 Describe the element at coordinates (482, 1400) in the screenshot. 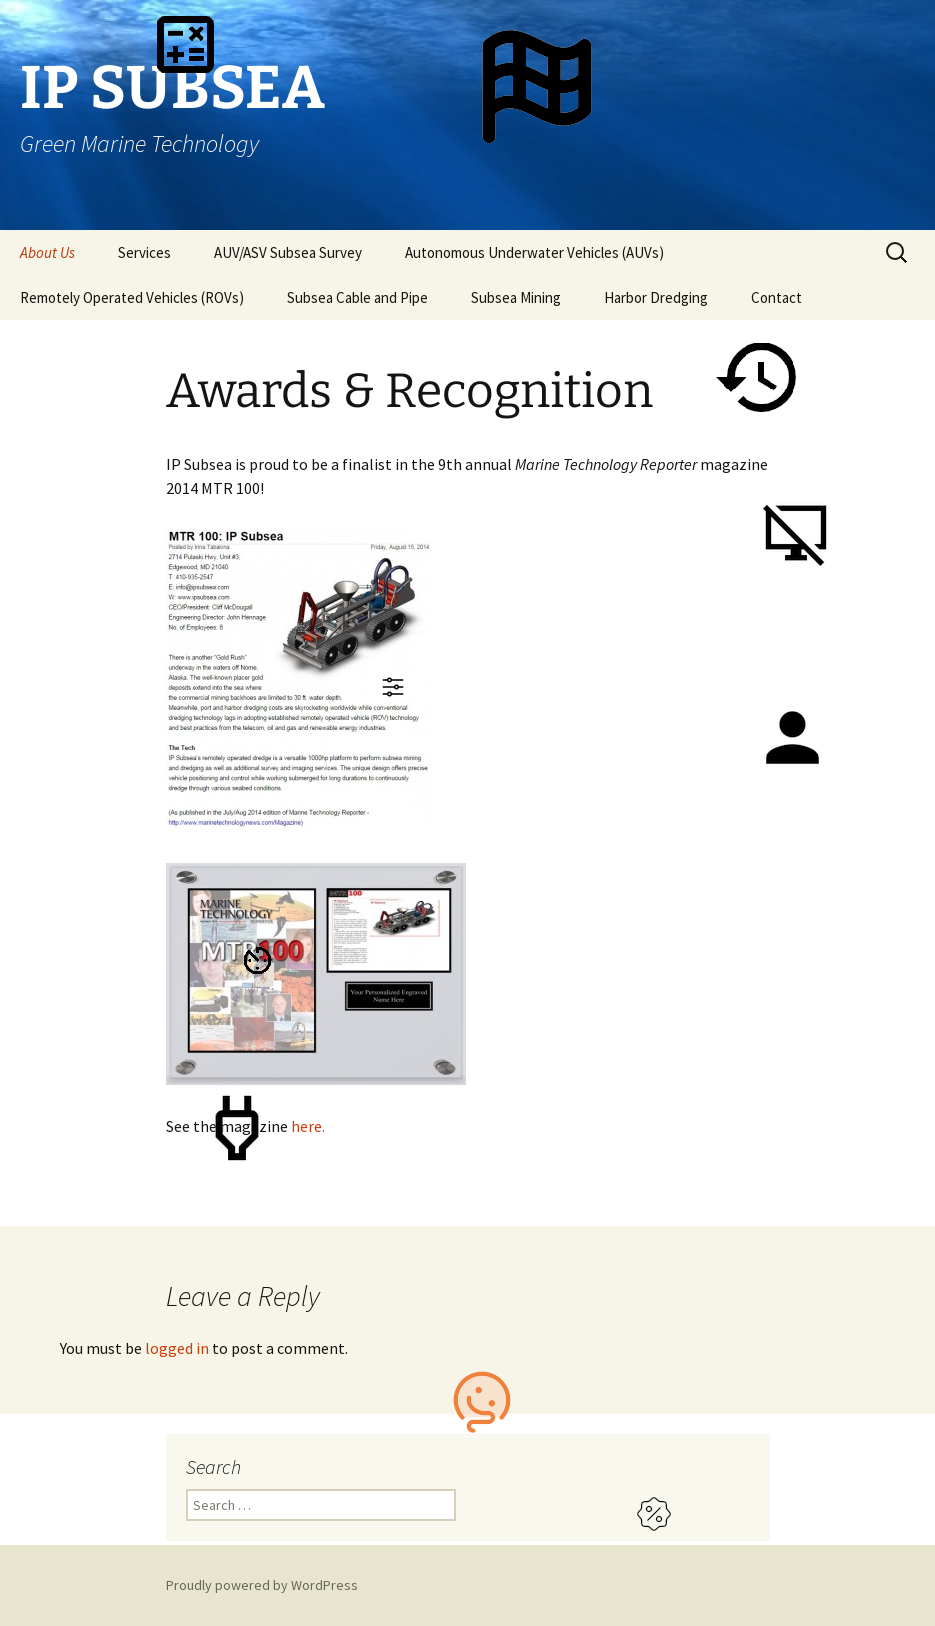

I see `react with a melting or overwhelmed emoji` at that location.